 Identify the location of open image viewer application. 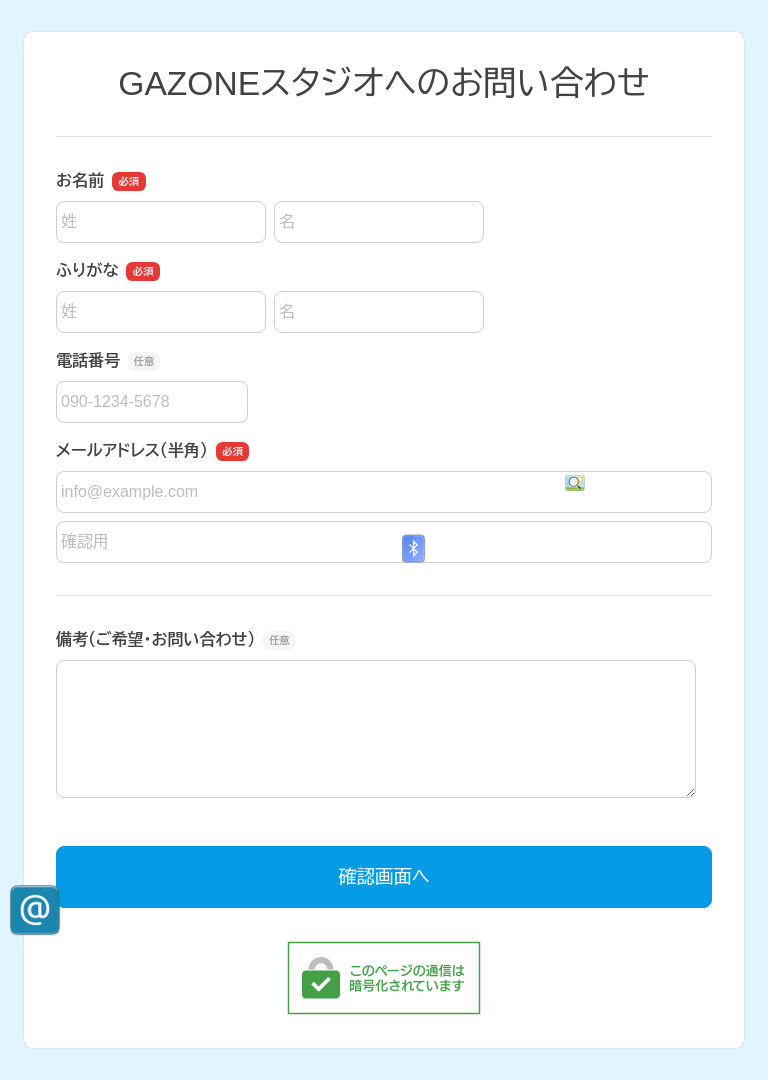
(575, 483).